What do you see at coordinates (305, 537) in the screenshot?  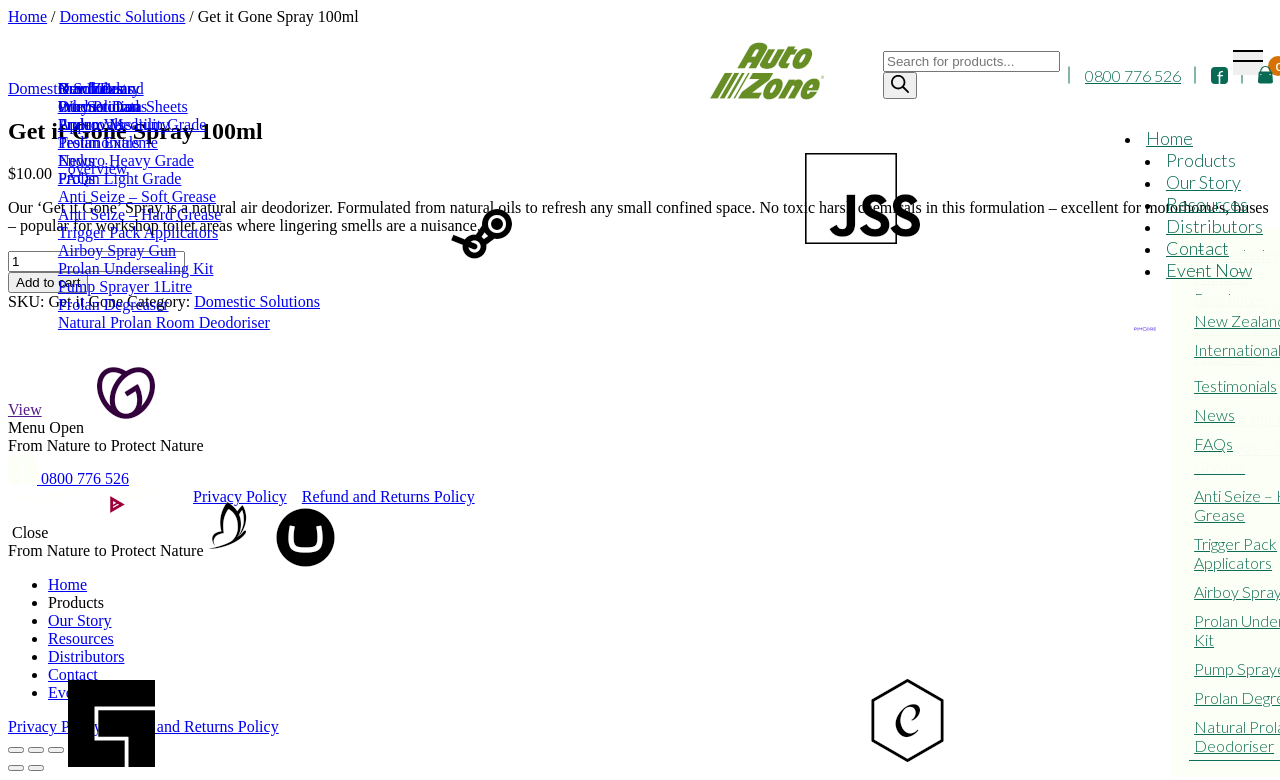 I see `umbraco CMS logo` at bounding box center [305, 537].